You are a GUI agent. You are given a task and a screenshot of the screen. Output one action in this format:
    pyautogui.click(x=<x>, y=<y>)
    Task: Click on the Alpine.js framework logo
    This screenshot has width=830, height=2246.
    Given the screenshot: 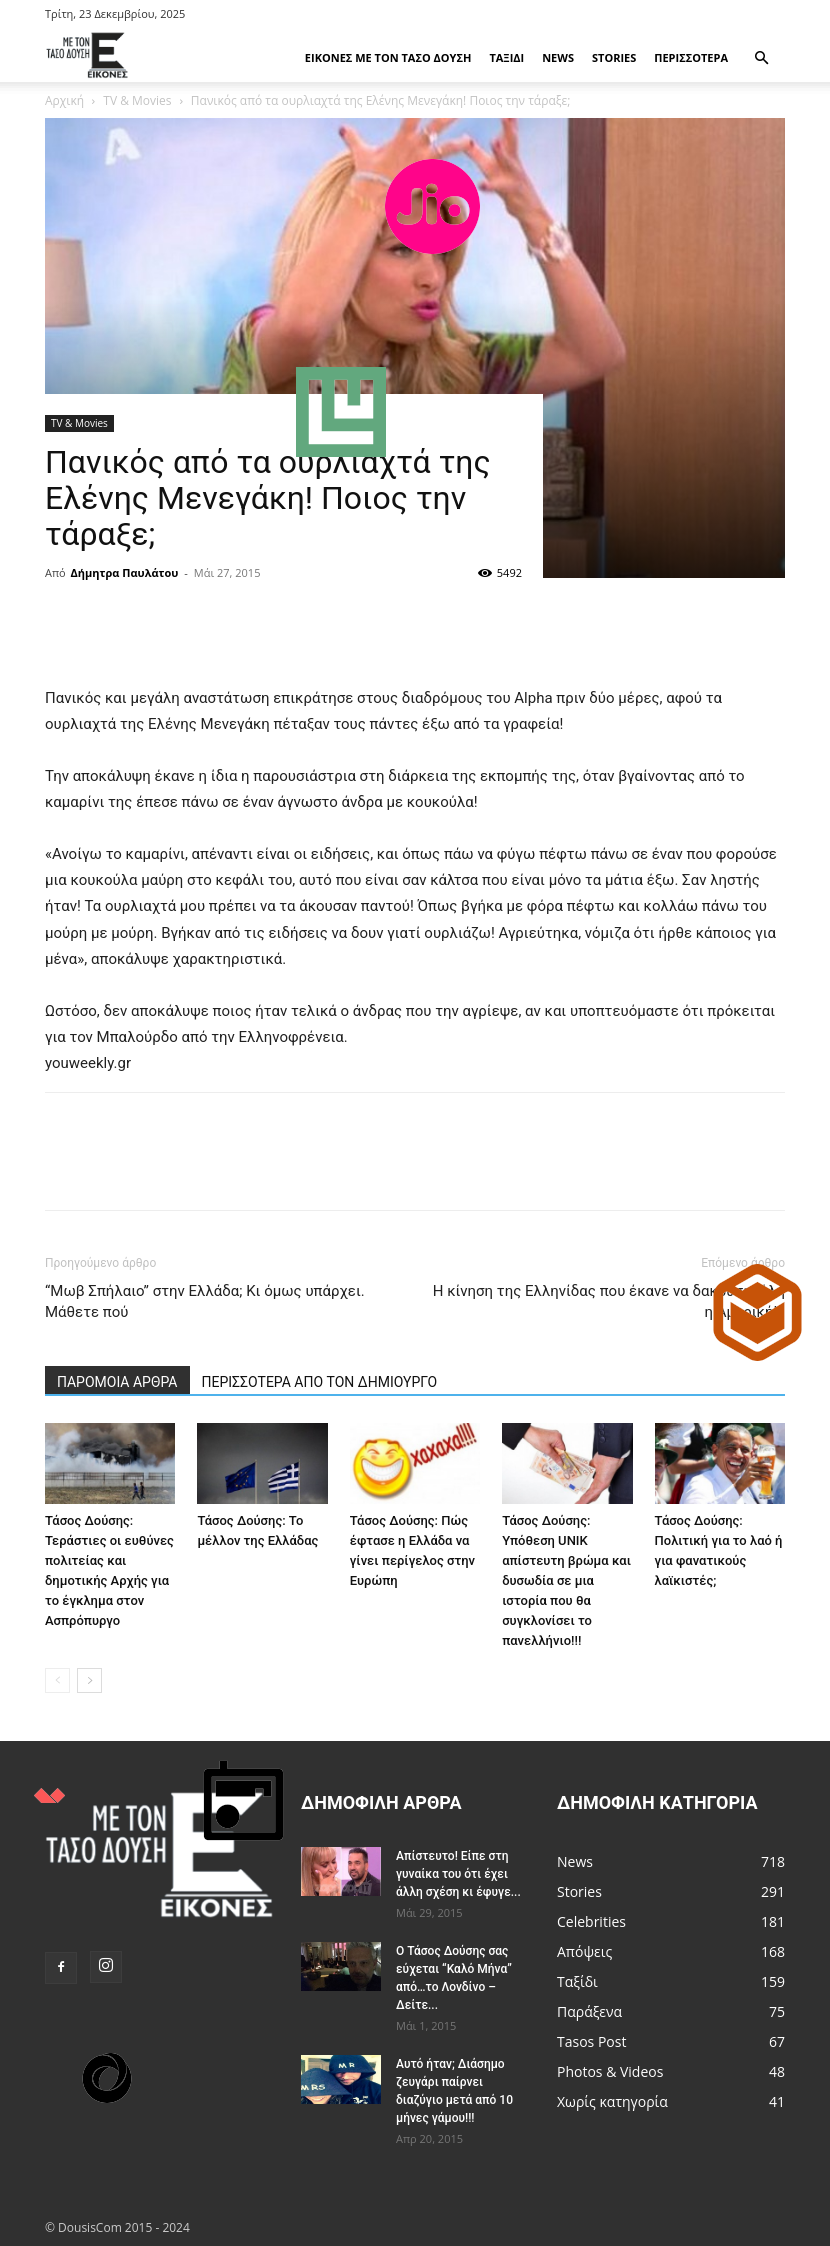 What is the action you would take?
    pyautogui.click(x=49, y=1795)
    